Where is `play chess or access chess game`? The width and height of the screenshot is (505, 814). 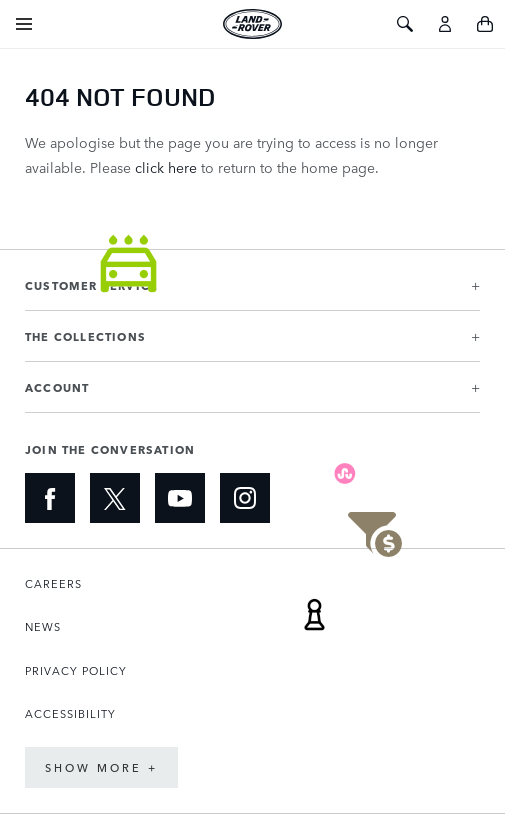
play chess or access chess game is located at coordinates (314, 615).